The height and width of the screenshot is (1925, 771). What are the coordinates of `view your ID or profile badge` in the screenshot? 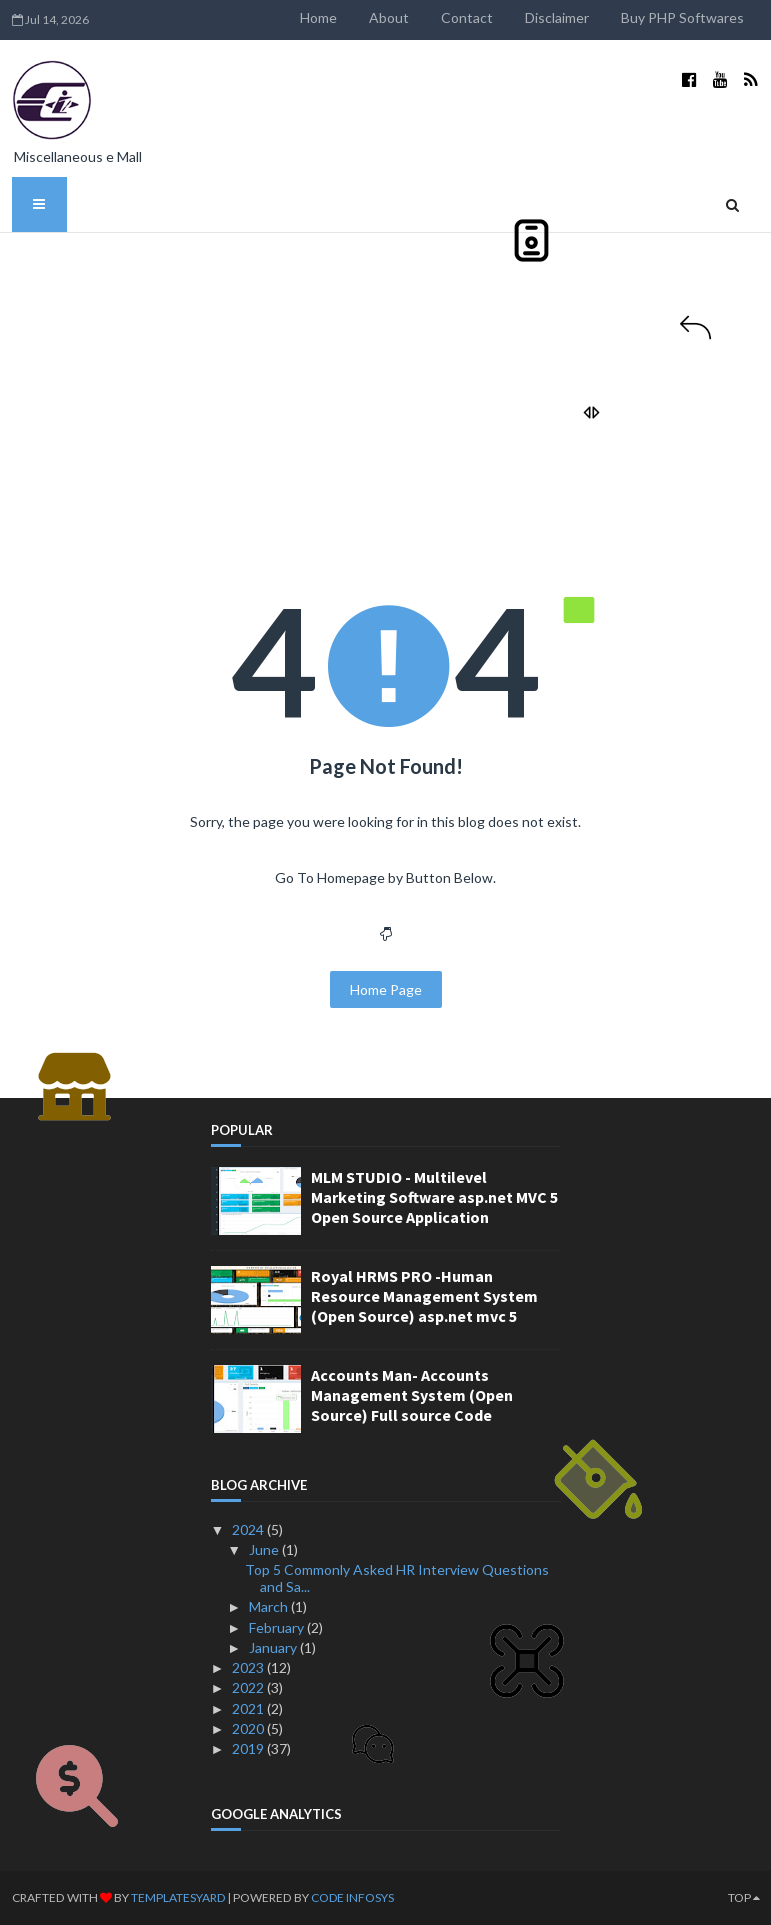 It's located at (531, 240).